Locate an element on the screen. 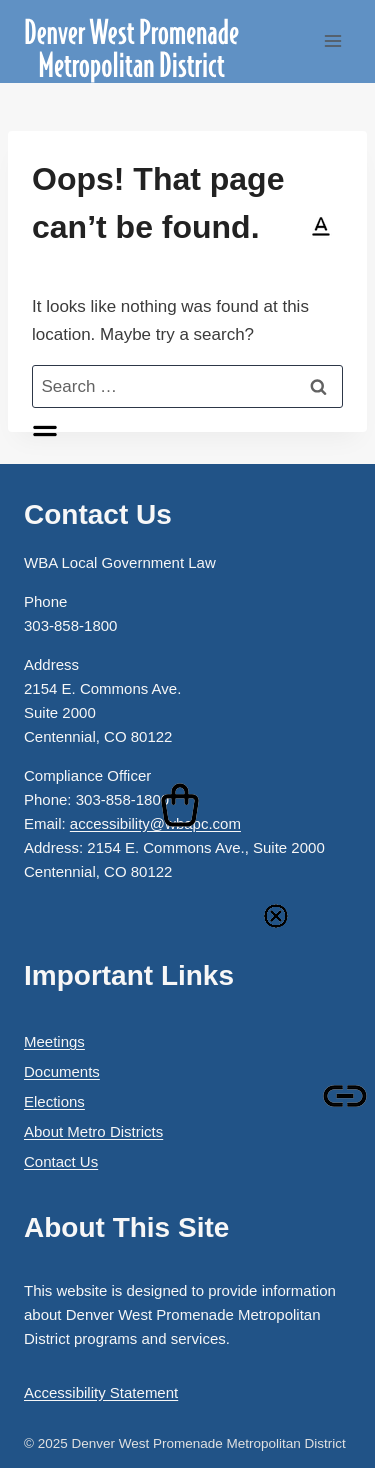 The image size is (375, 1468). copy or share a link is located at coordinates (345, 1096).